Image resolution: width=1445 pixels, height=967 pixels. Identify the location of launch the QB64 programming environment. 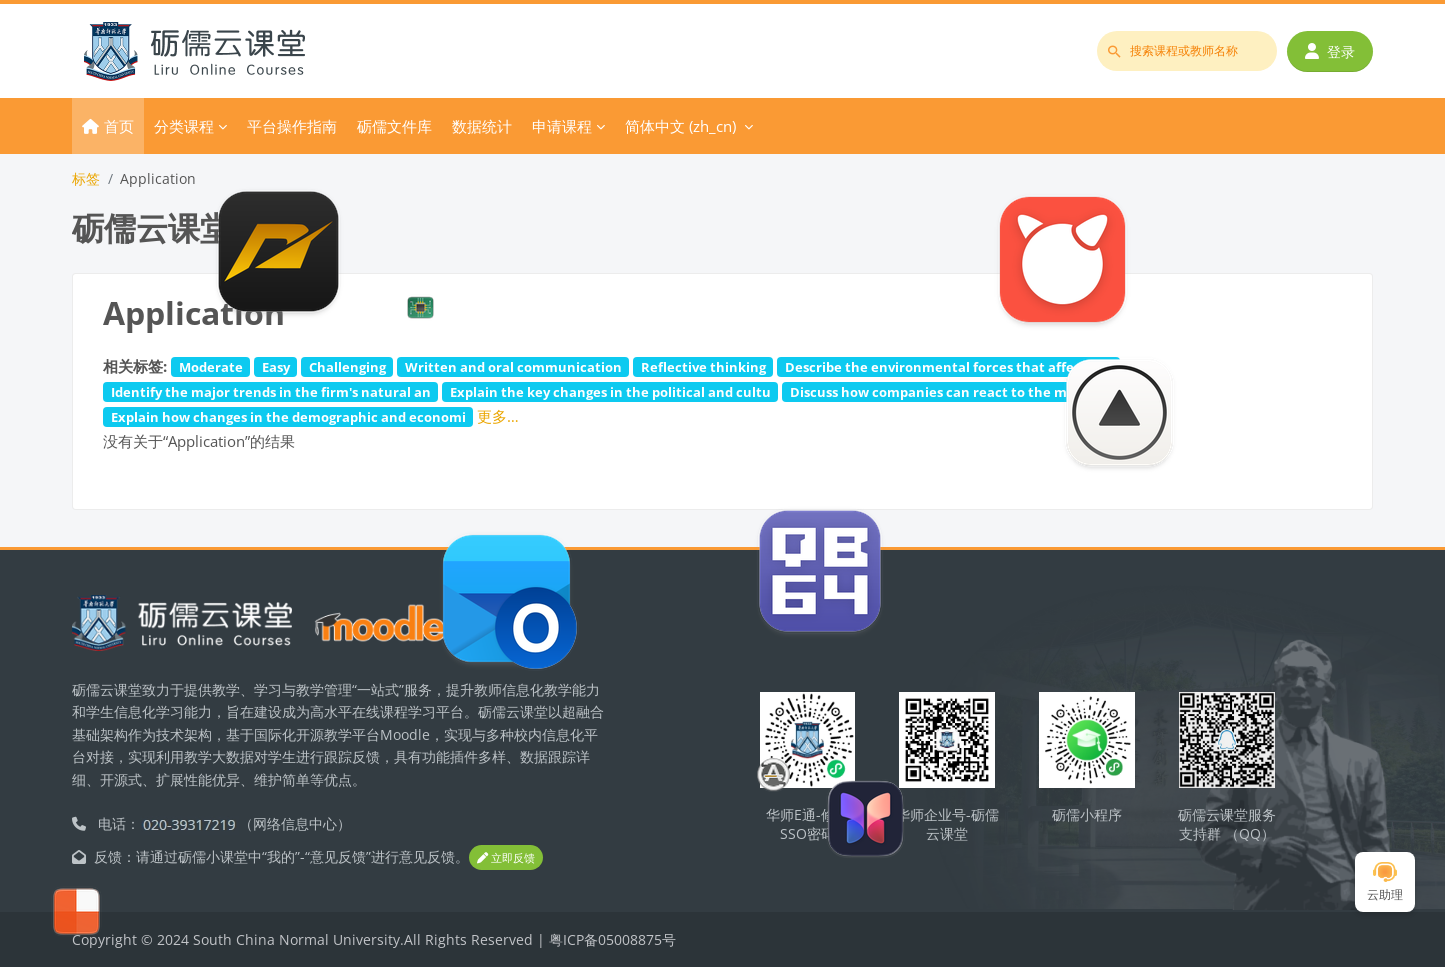
(820, 571).